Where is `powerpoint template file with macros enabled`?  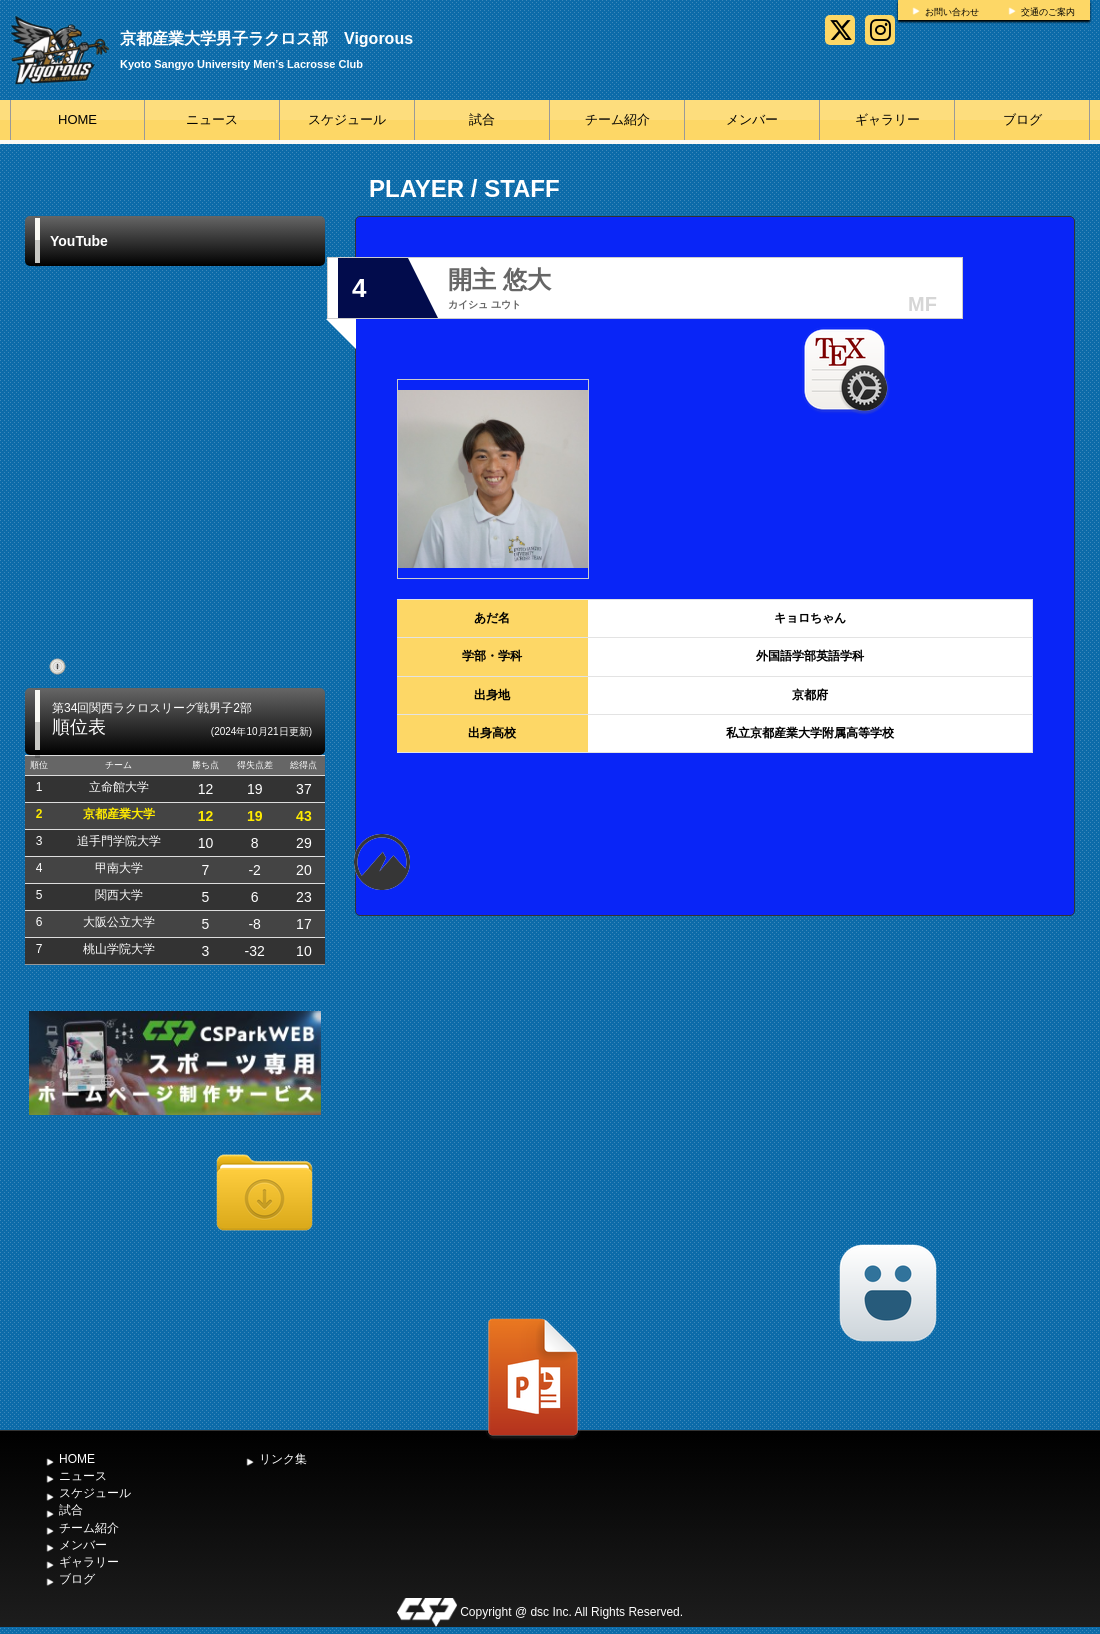 powerpoint template file with macros enabled is located at coordinates (533, 1377).